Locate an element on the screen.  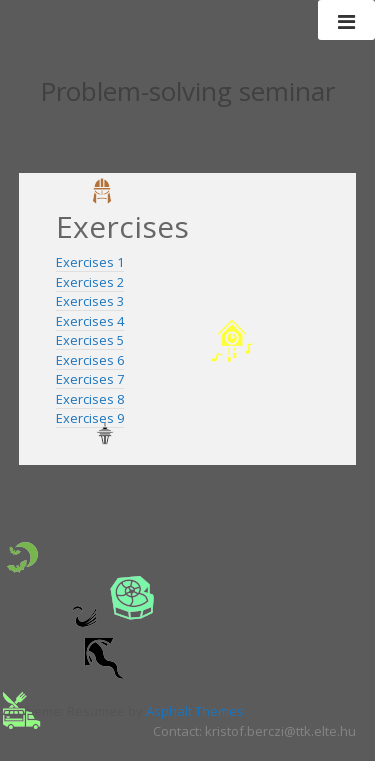
view Seattle location or destination is located at coordinates (105, 433).